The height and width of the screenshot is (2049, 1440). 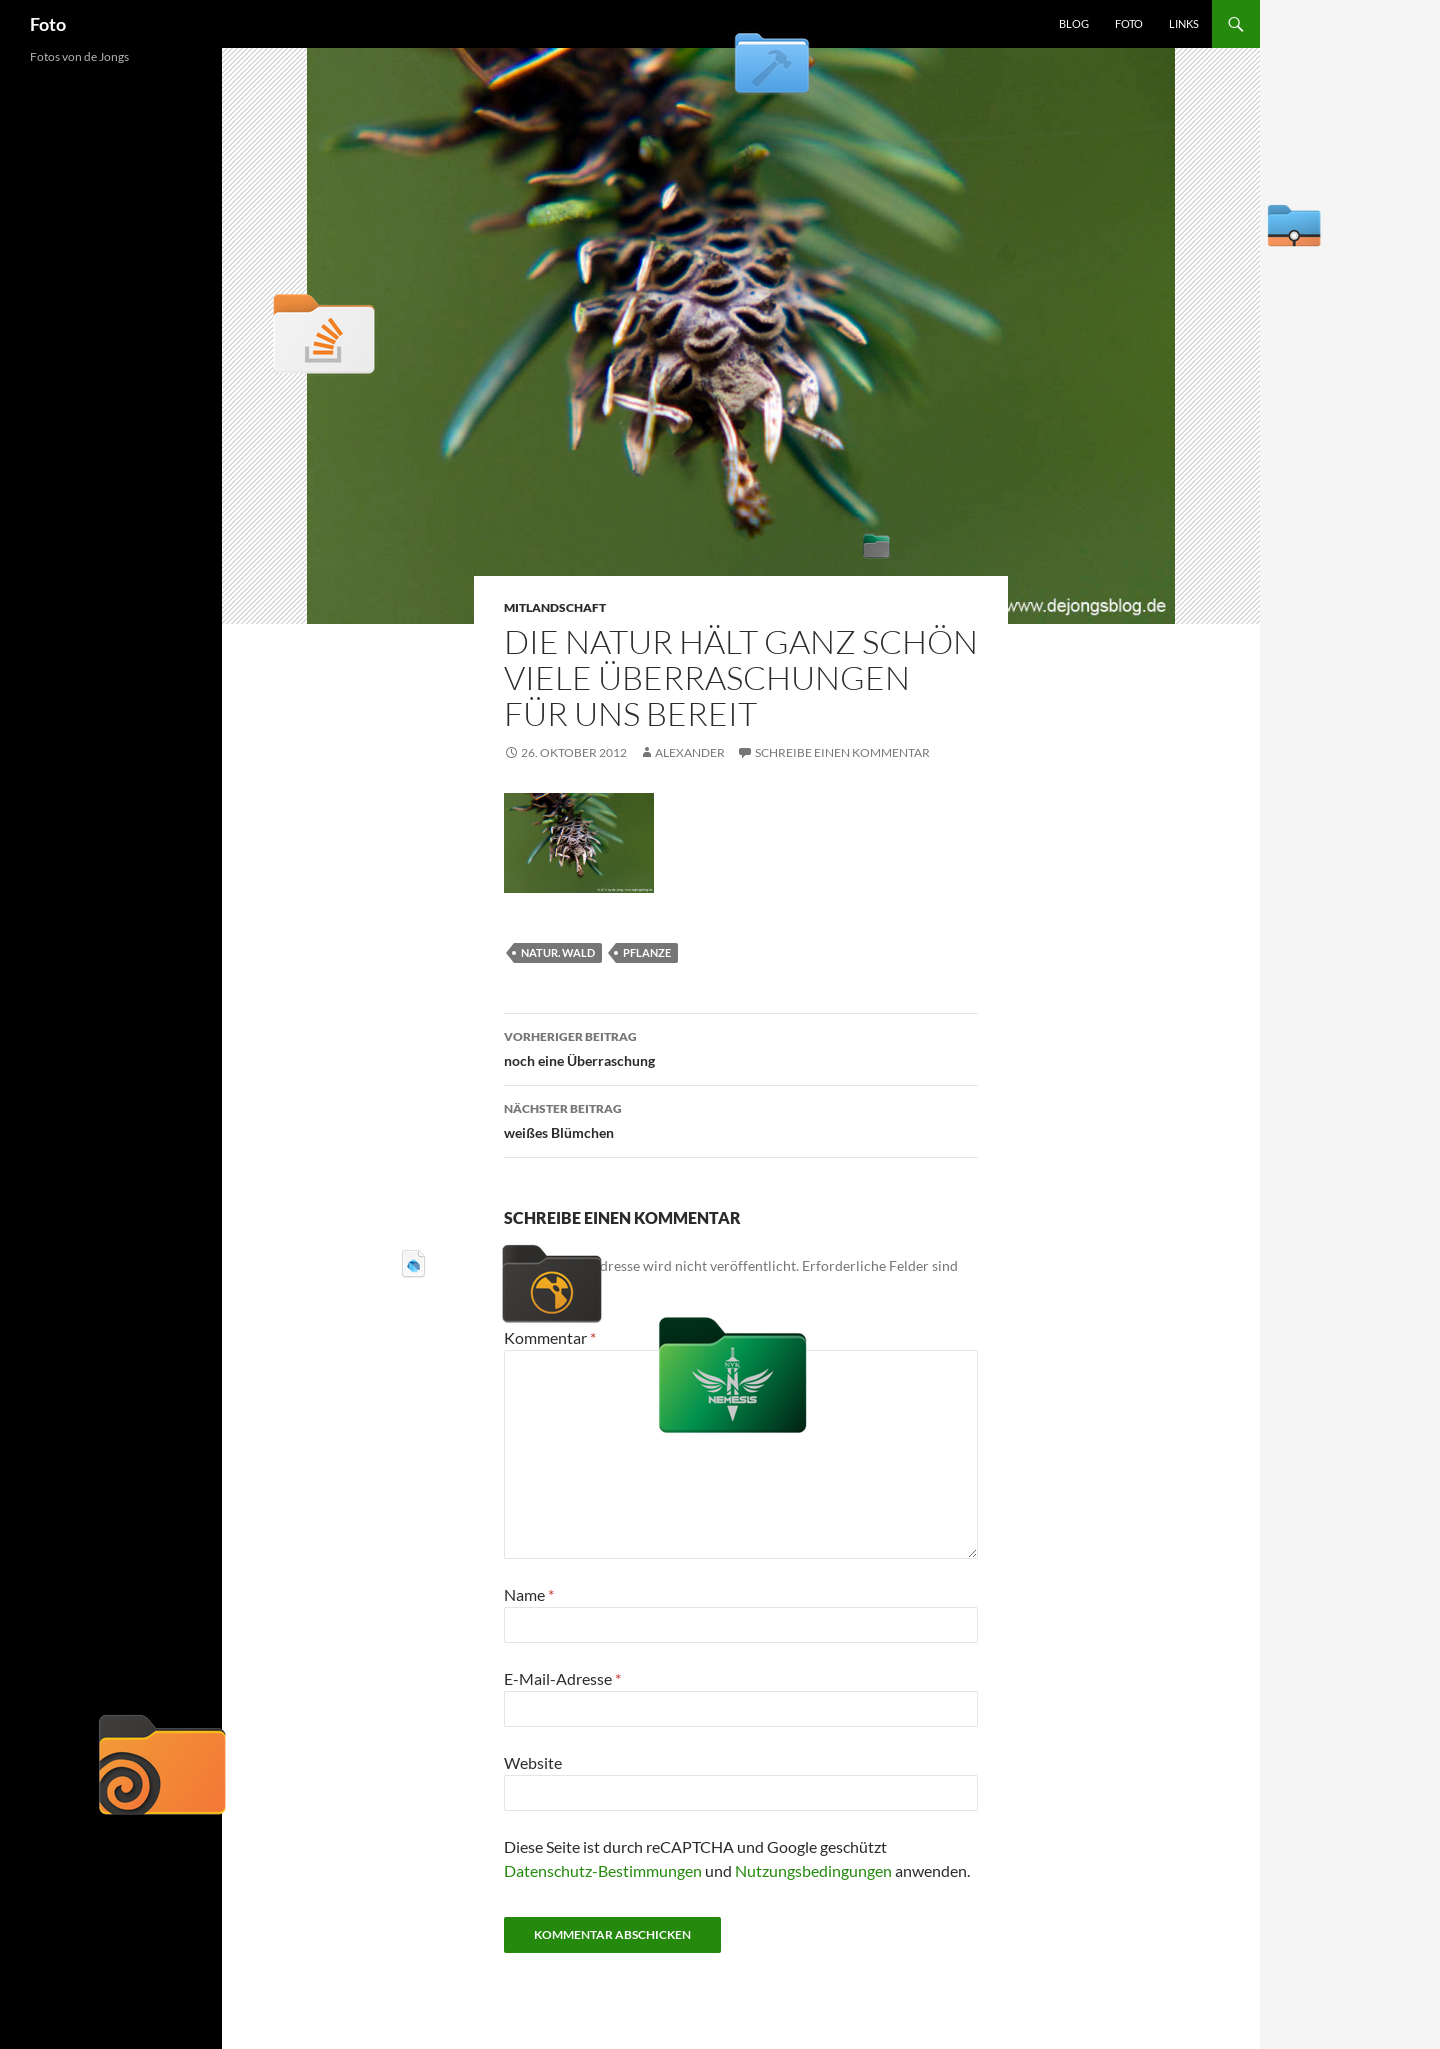 I want to click on dart programming language source file, so click(x=413, y=1263).